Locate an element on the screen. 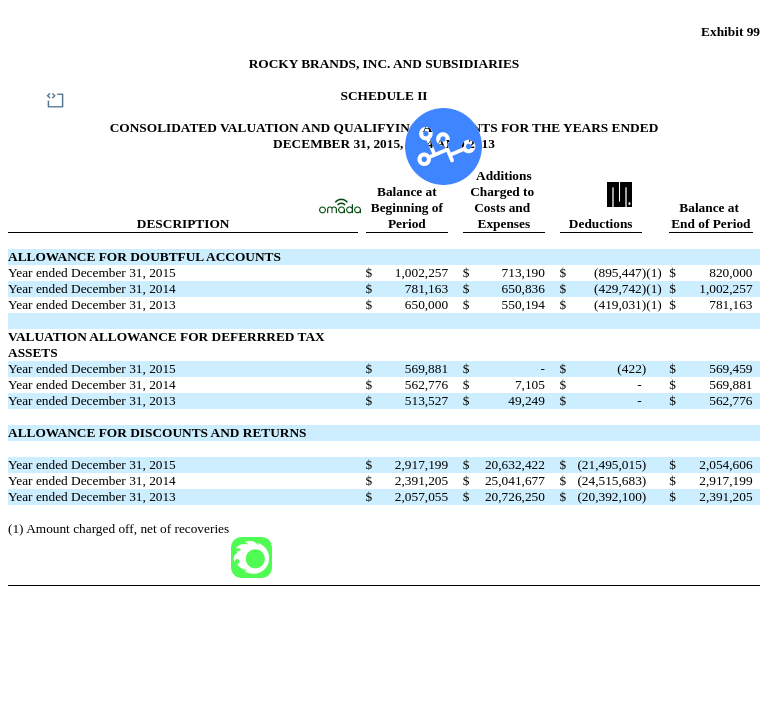 This screenshot has width=768, height=720. open namuwiki website is located at coordinates (443, 146).